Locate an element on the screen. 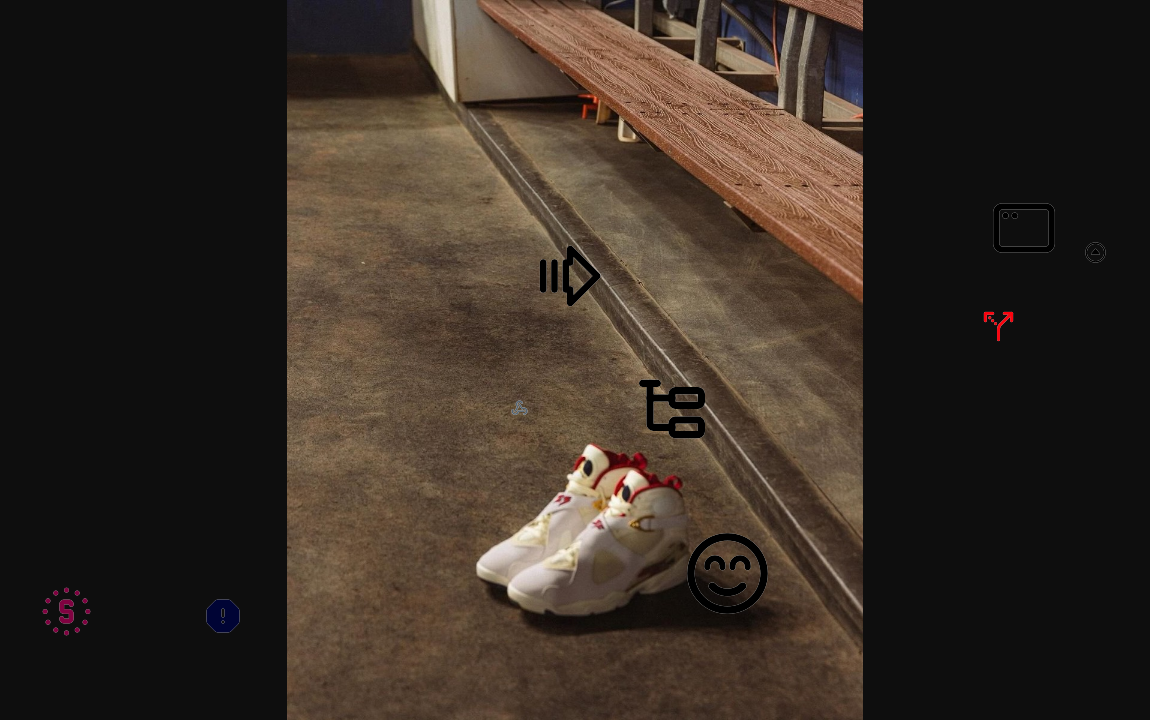  view subtasks within a project is located at coordinates (672, 409).